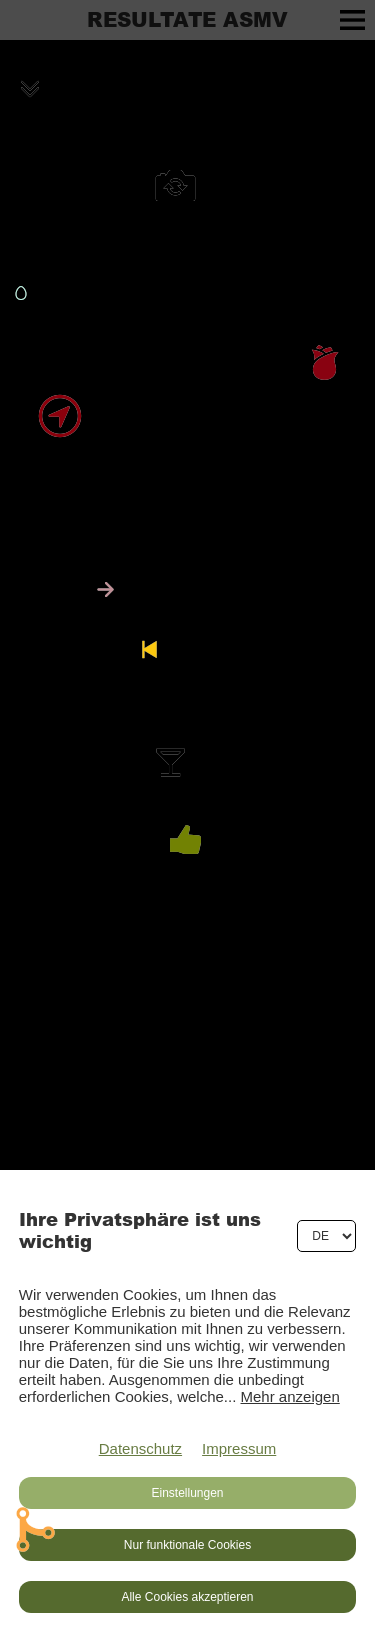 The height and width of the screenshot is (1633, 375). Describe the element at coordinates (30, 89) in the screenshot. I see `scroll down or view more content below` at that location.